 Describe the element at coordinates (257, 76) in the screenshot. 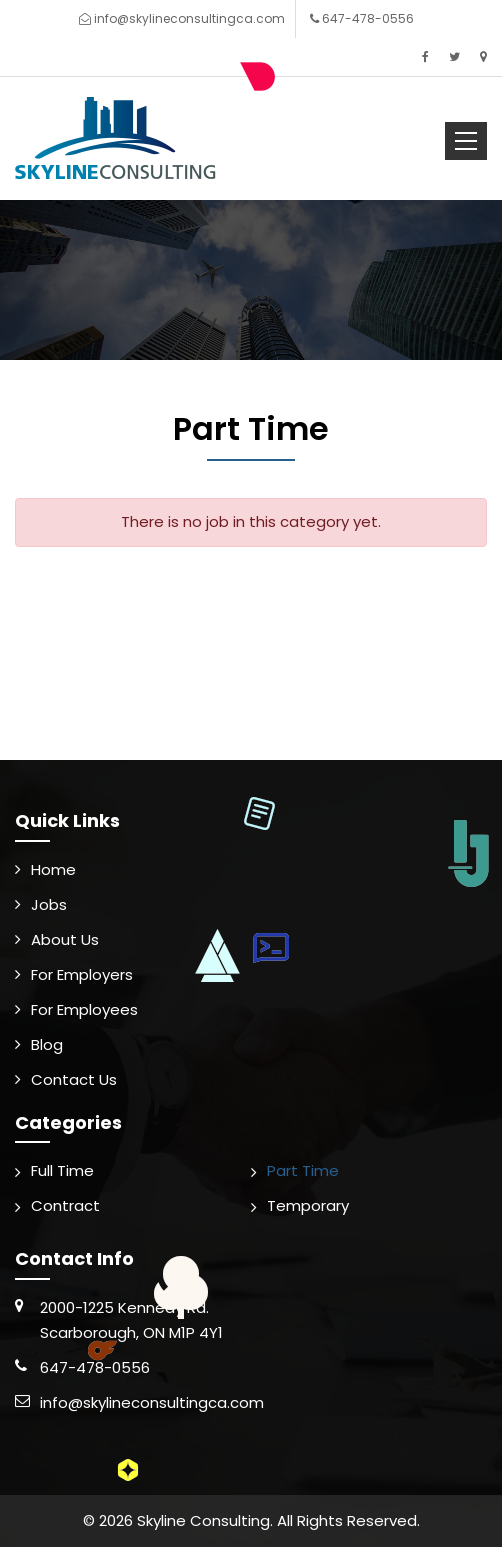

I see `open netdata monitoring dashboard` at that location.